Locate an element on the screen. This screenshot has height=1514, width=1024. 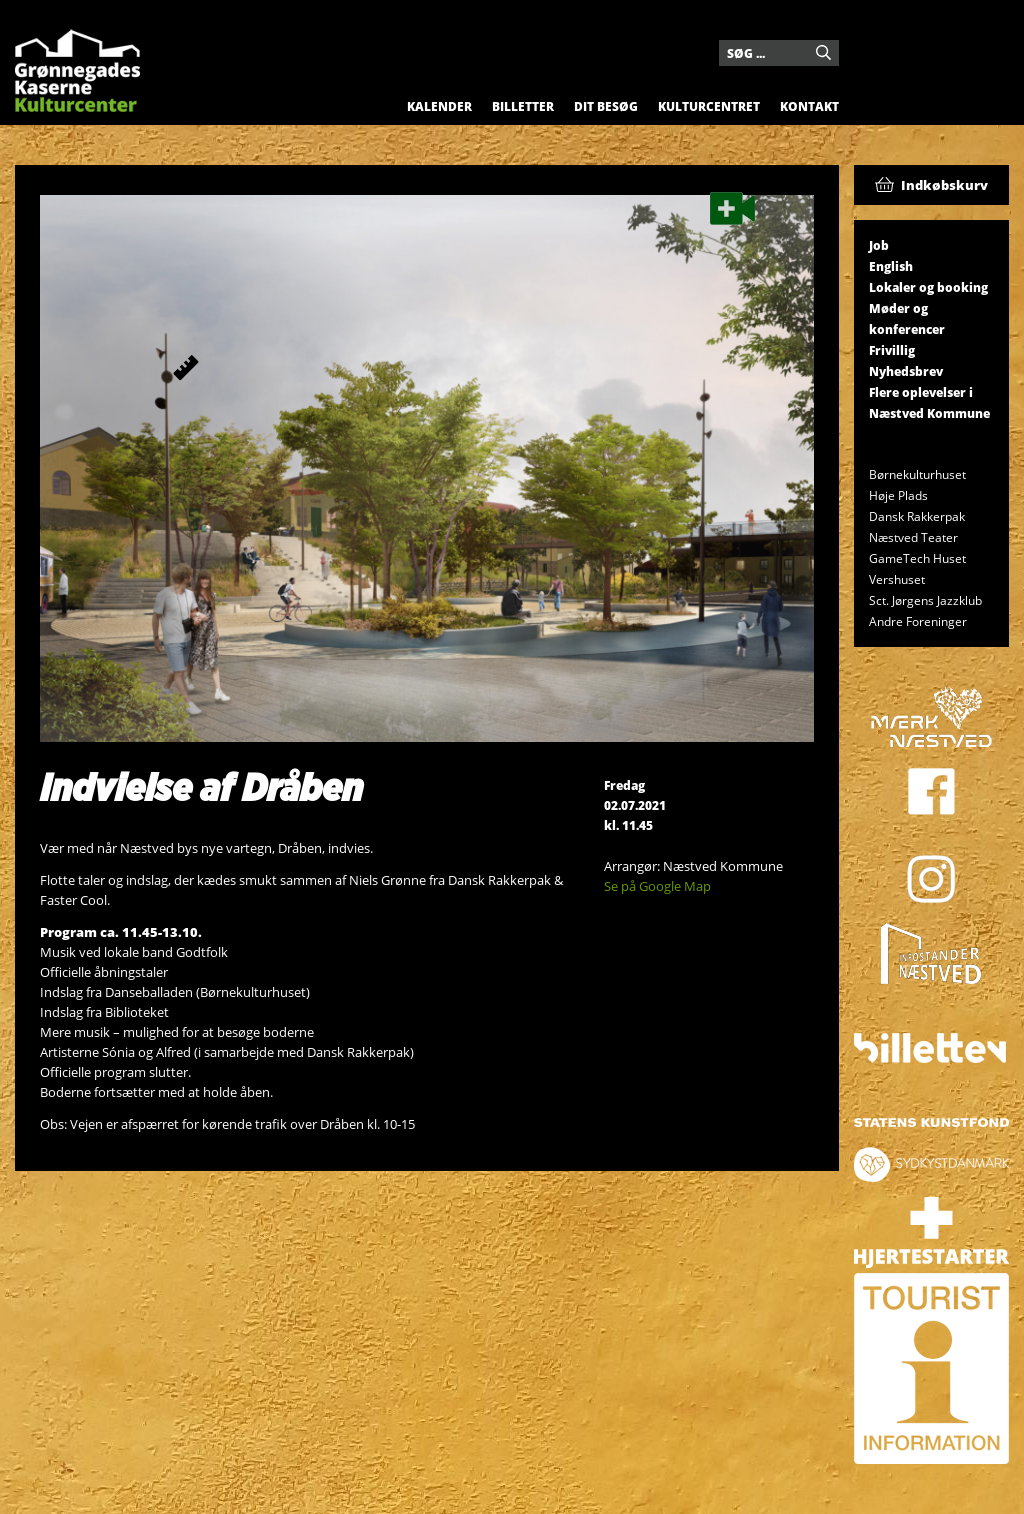
access measurement or ruler tool is located at coordinates (186, 367).